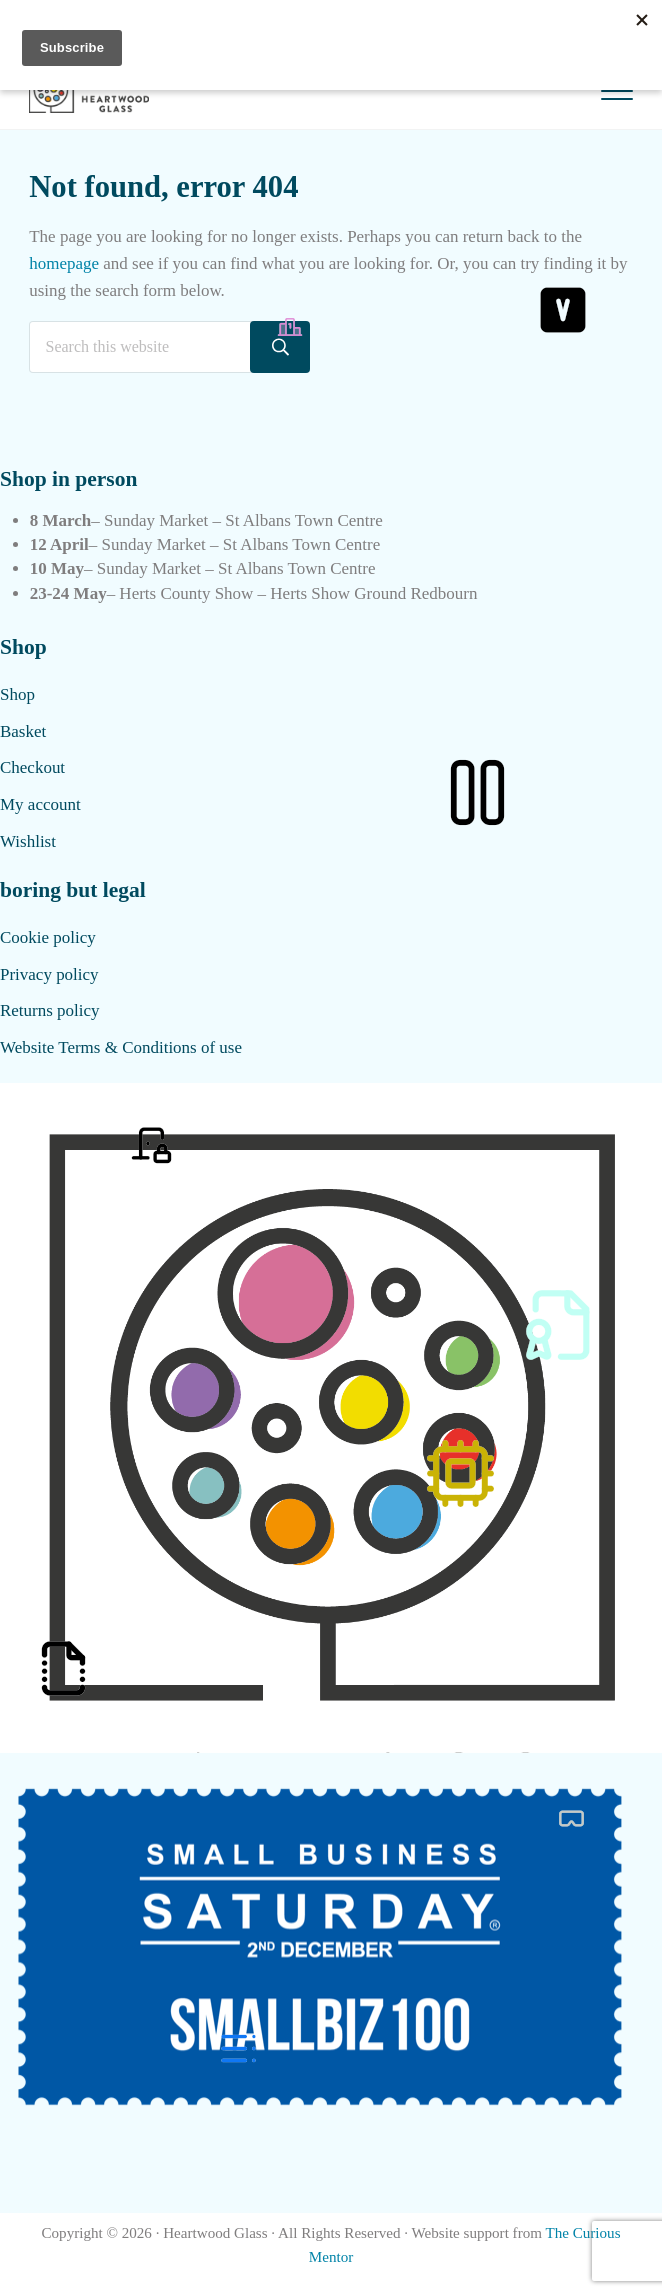 Image resolution: width=662 pixels, height=2295 pixels. Describe the element at coordinates (238, 2048) in the screenshot. I see `view table of contents` at that location.